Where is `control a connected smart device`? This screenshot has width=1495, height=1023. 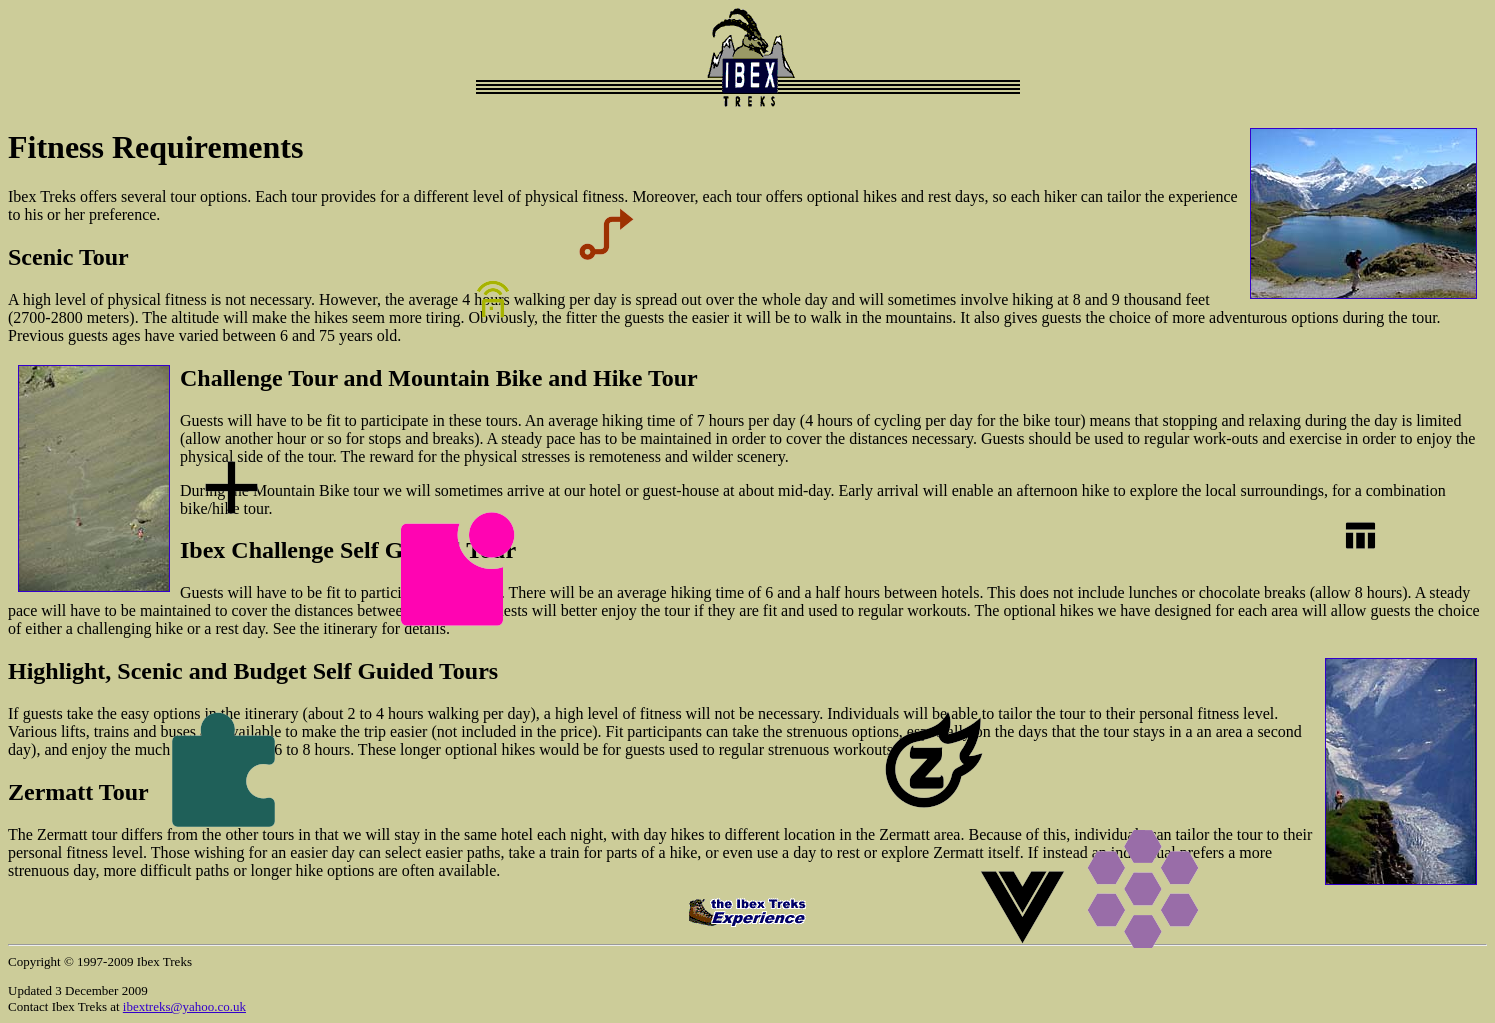
control a connected smart device is located at coordinates (493, 299).